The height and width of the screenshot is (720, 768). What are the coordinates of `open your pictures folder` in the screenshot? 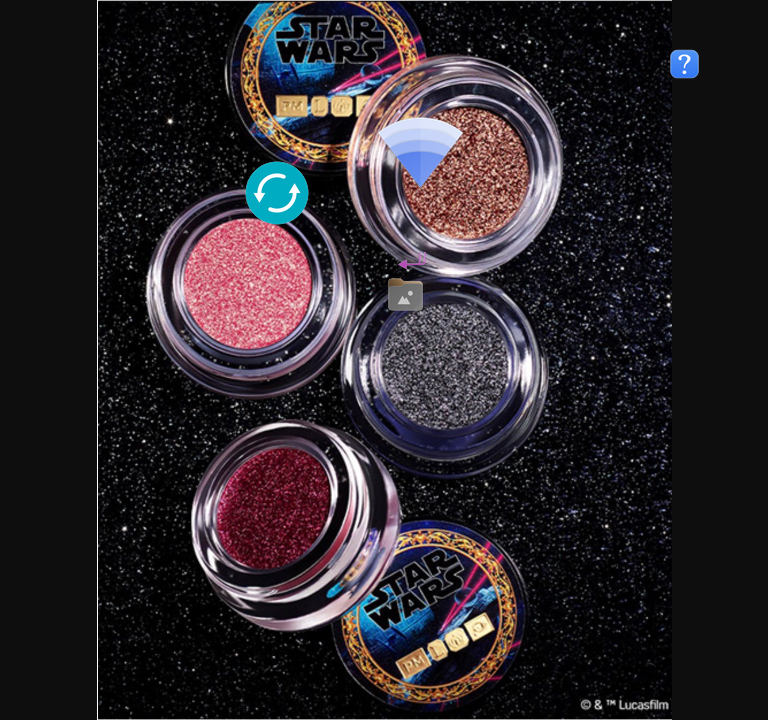 It's located at (405, 294).